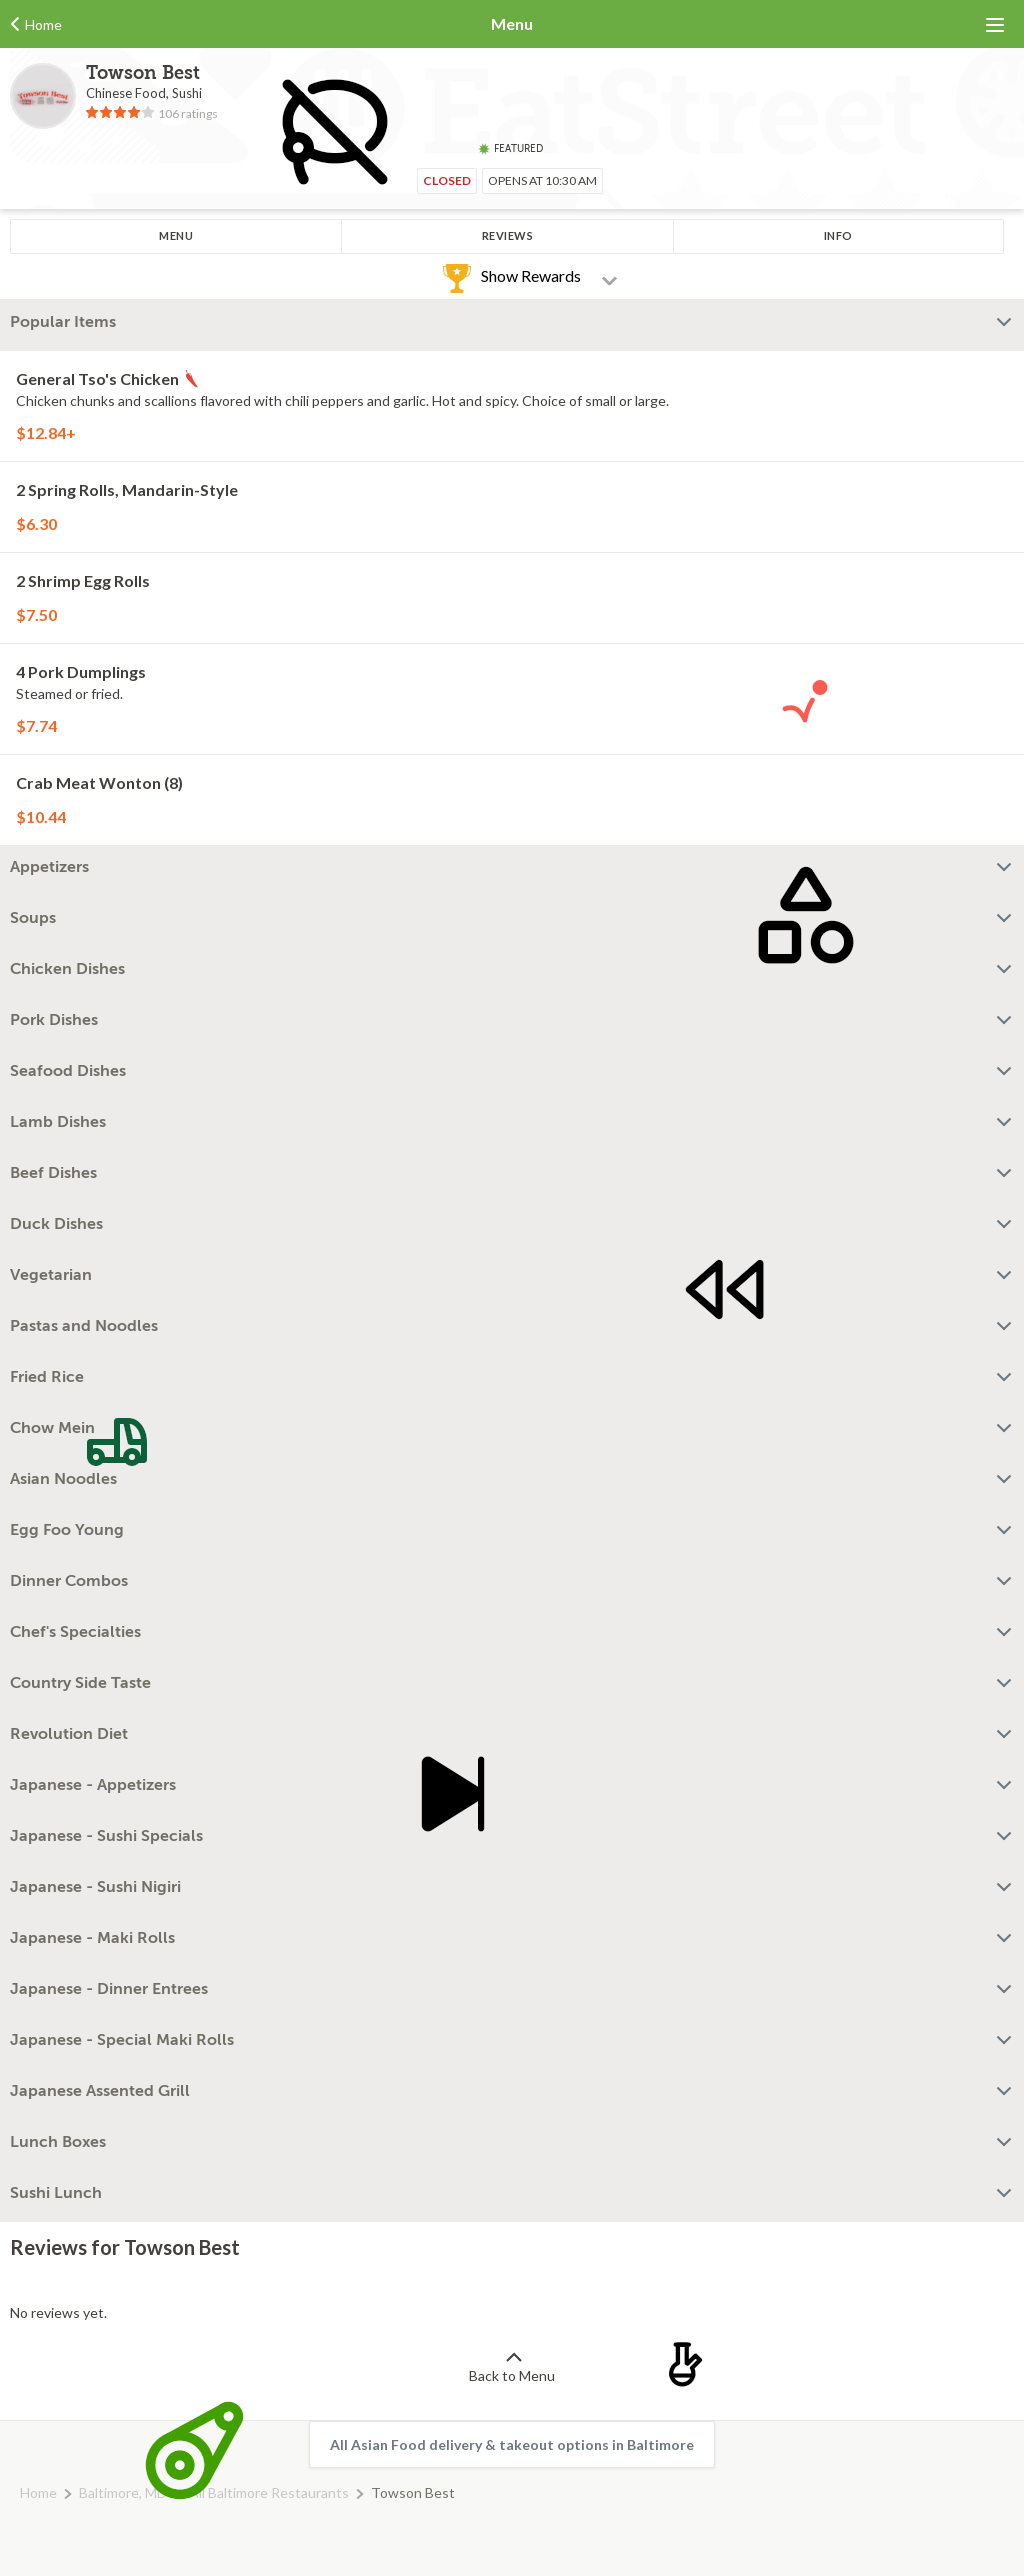 This screenshot has width=1024, height=2576. What do you see at coordinates (805, 700) in the screenshot?
I see `indicates a bounce or rebound animation to the right` at bounding box center [805, 700].